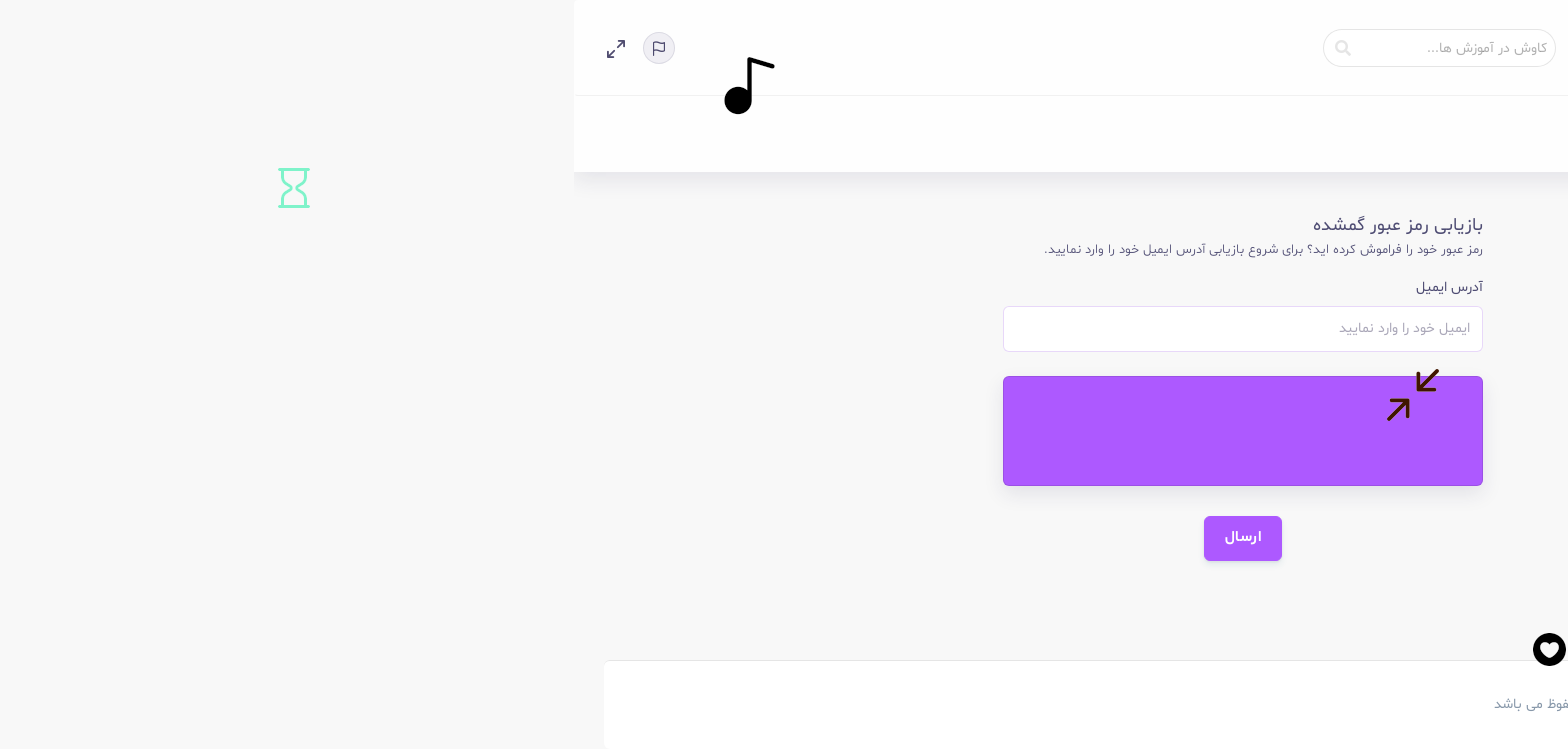 The height and width of the screenshot is (749, 1568). Describe the element at coordinates (1549, 649) in the screenshot. I see `like or favorite an item in your feed` at that location.